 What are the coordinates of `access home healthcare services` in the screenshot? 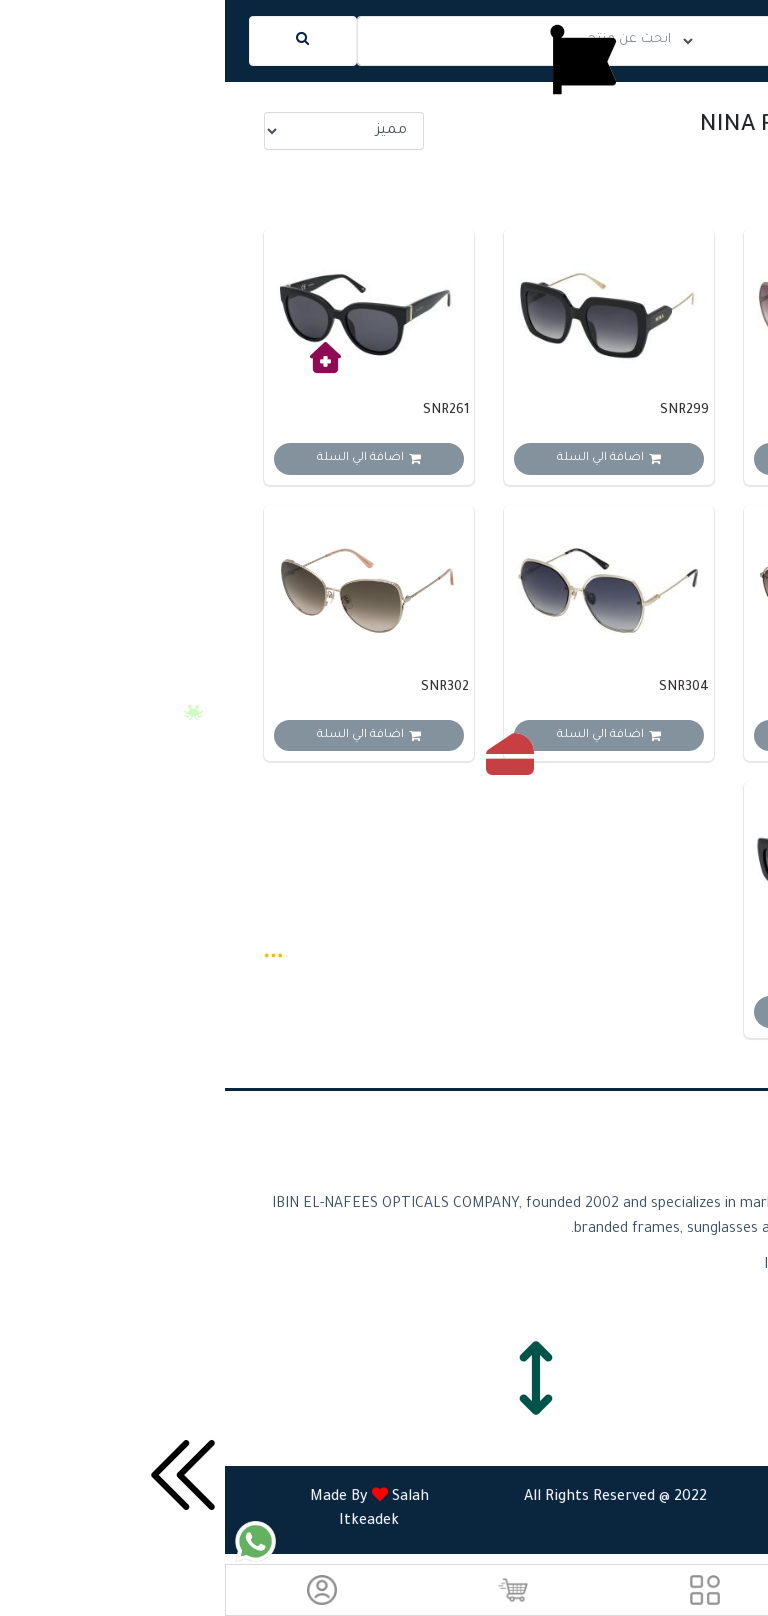 It's located at (325, 357).